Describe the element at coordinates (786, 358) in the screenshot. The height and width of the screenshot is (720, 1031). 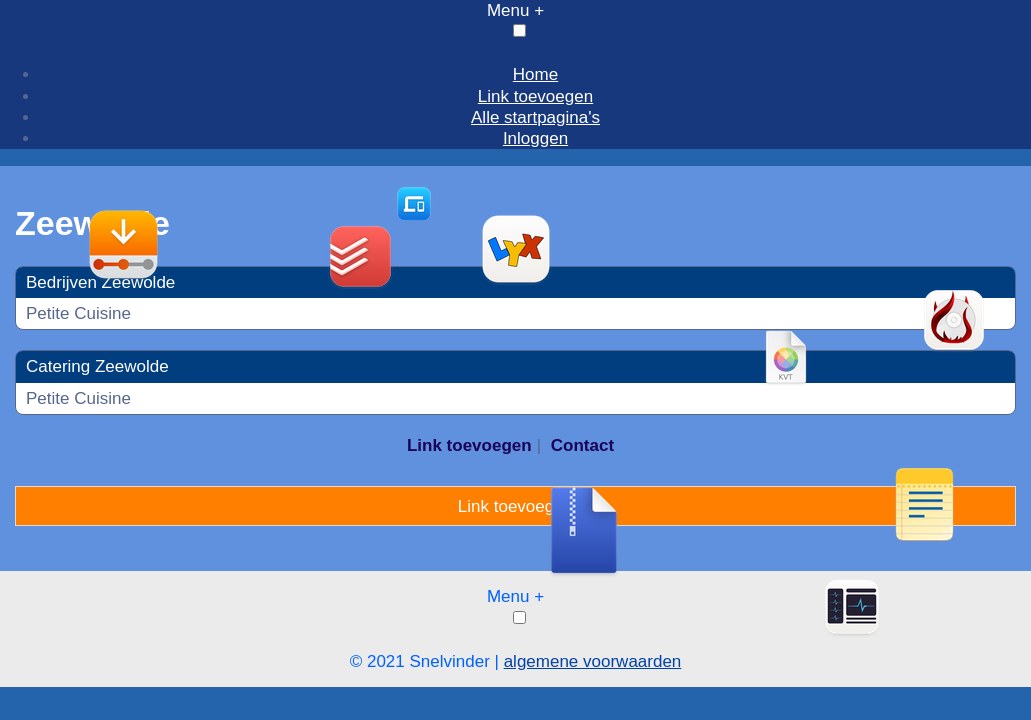
I see `a KVT text file associated with Krita vector graphics` at that location.